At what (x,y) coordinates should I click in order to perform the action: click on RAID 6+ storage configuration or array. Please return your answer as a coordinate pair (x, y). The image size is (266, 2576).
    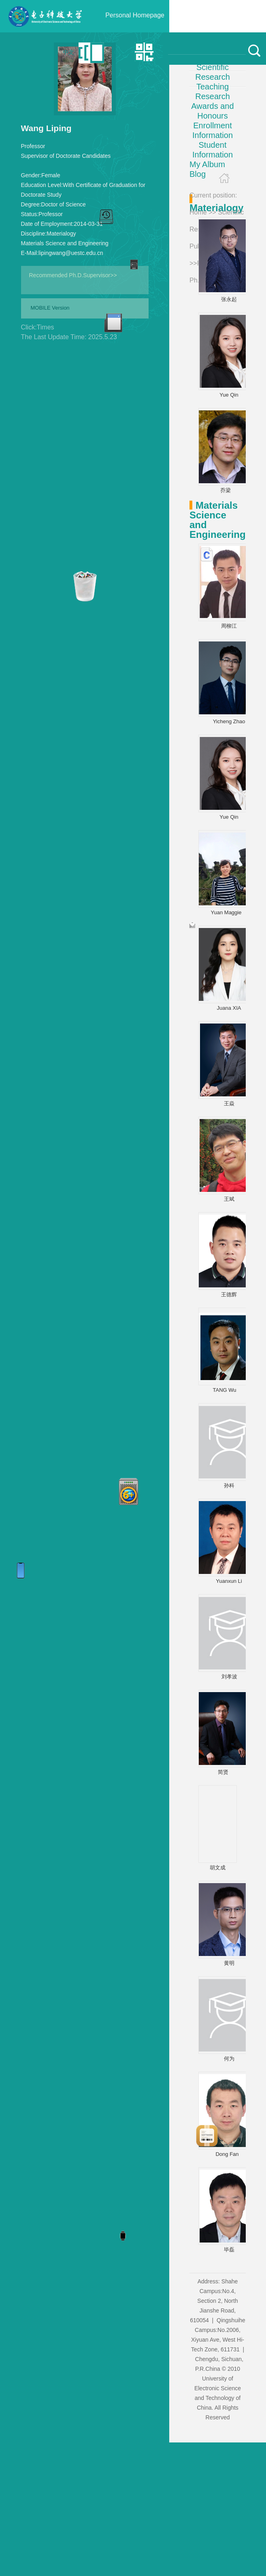
    Looking at the image, I should click on (128, 1491).